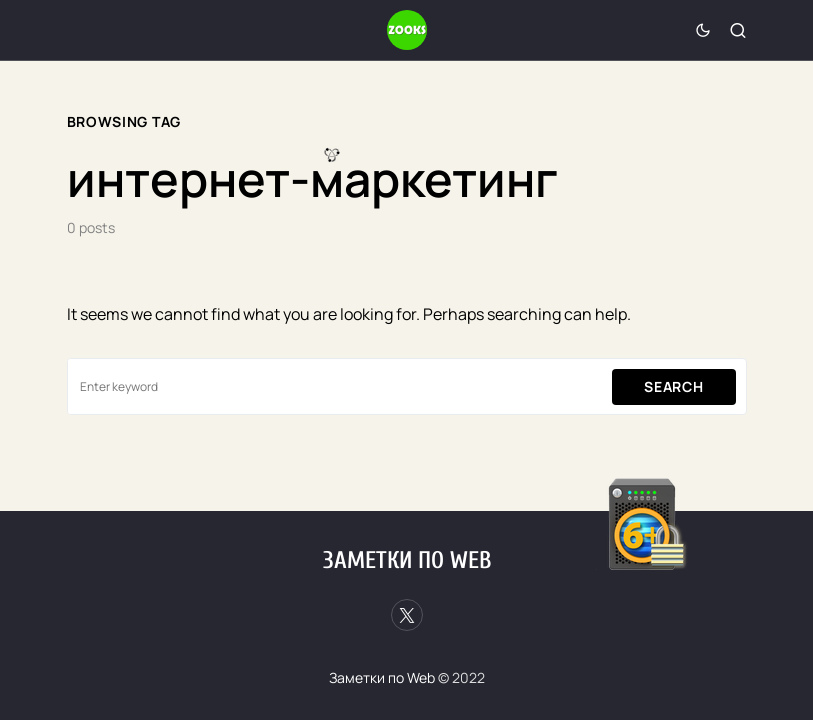  I want to click on locked RAID 6+ storage array, so click(642, 524).